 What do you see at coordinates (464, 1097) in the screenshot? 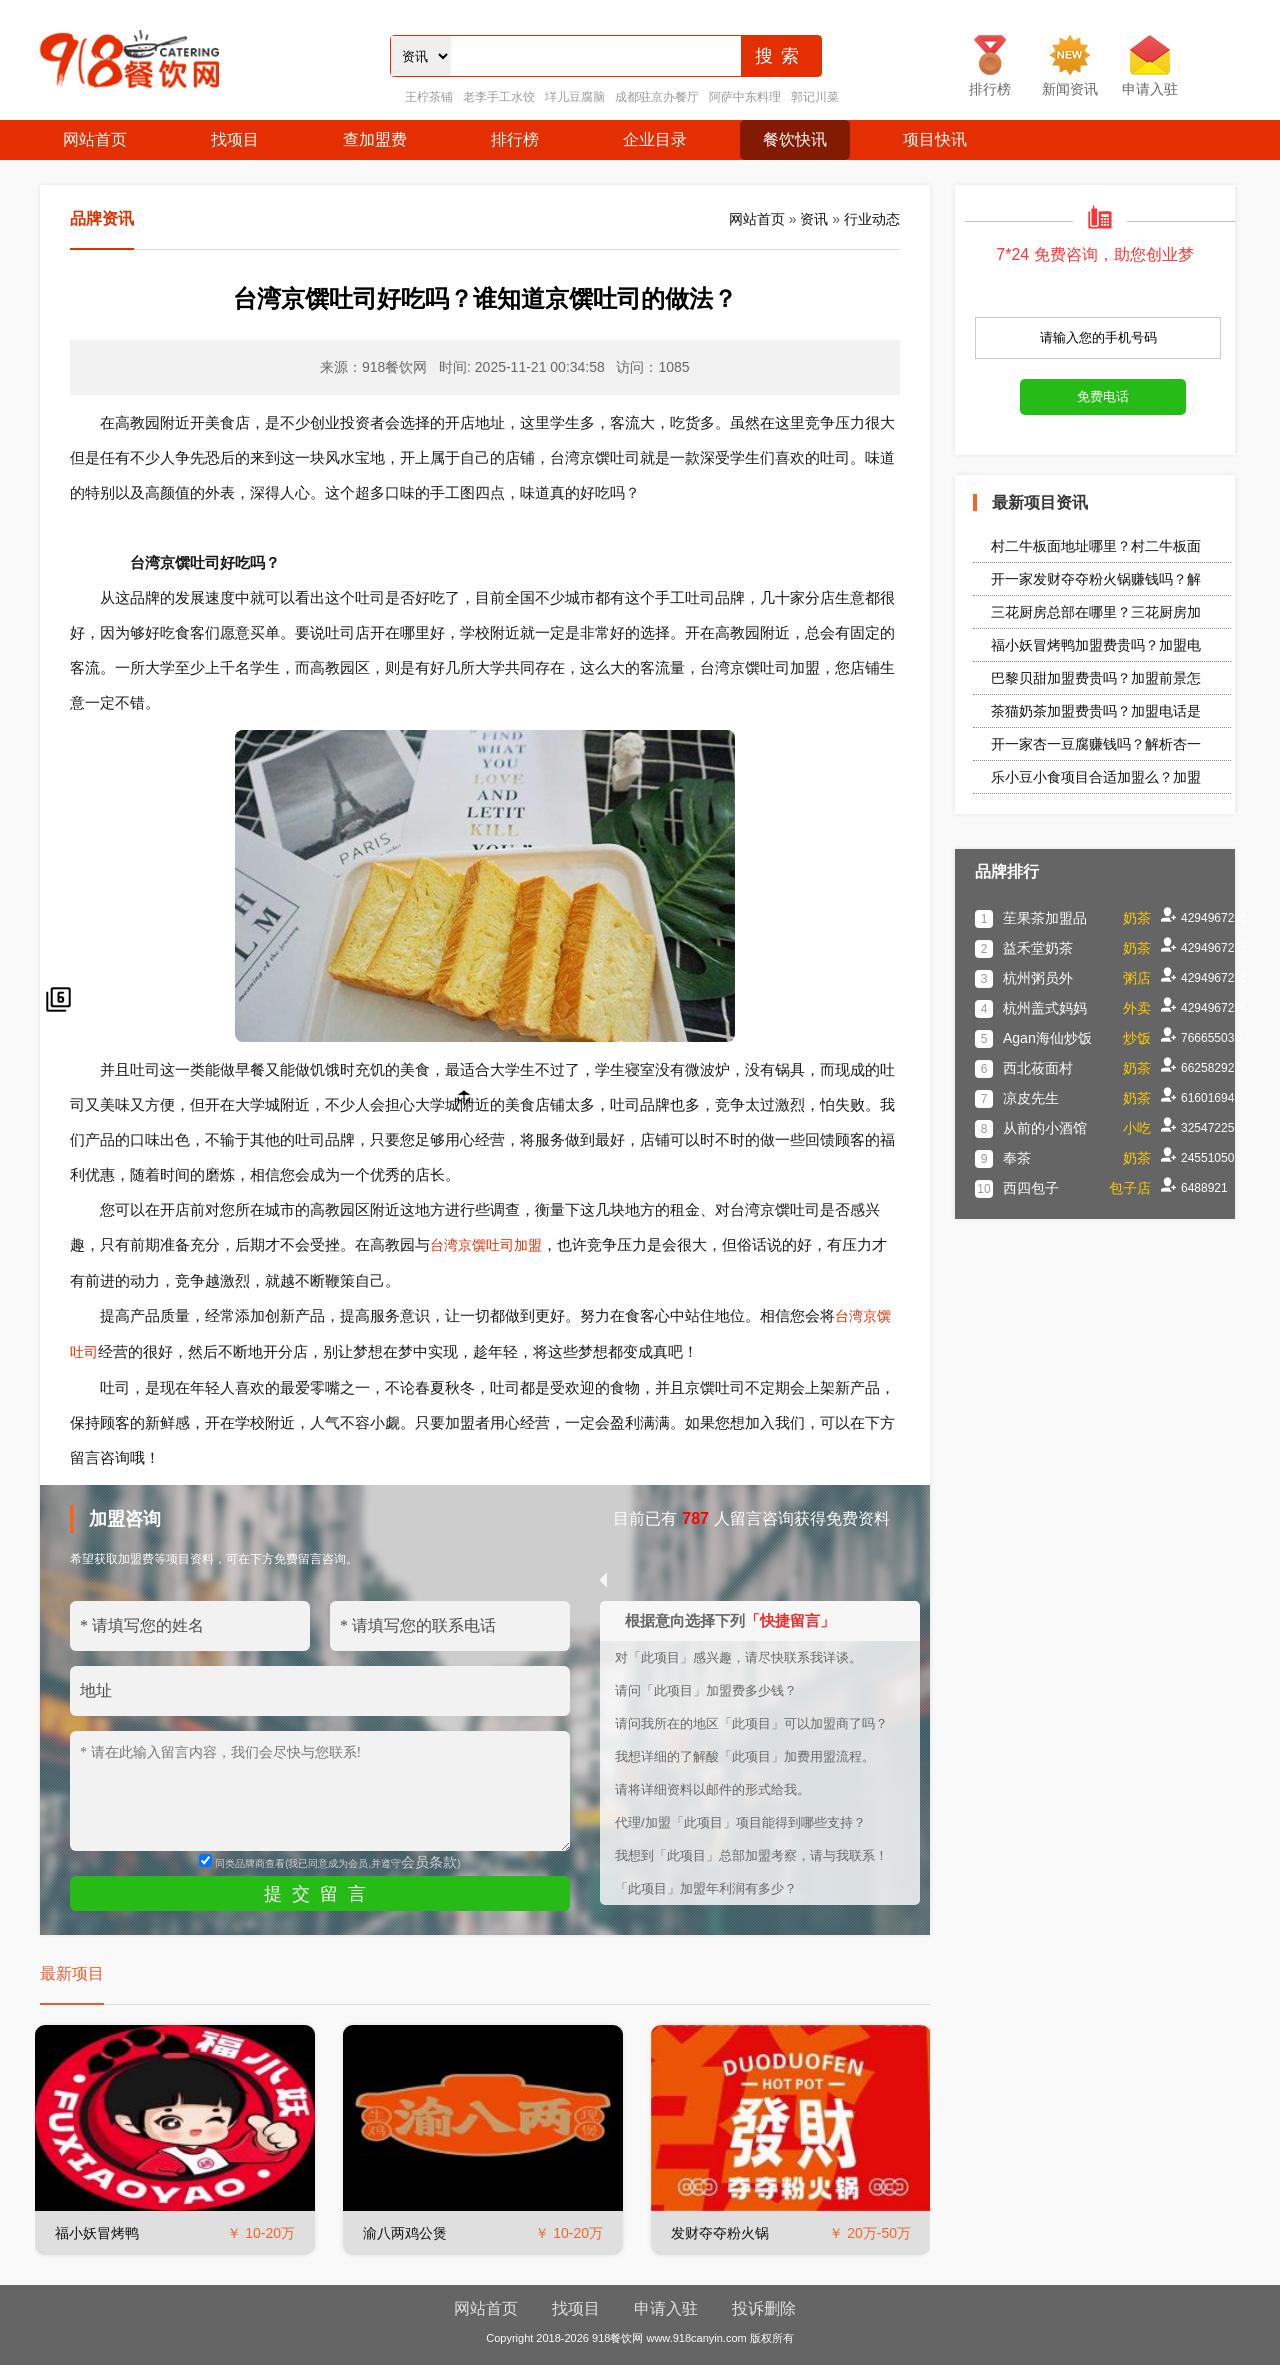
I see `access outdoor deck or patio settings` at bounding box center [464, 1097].